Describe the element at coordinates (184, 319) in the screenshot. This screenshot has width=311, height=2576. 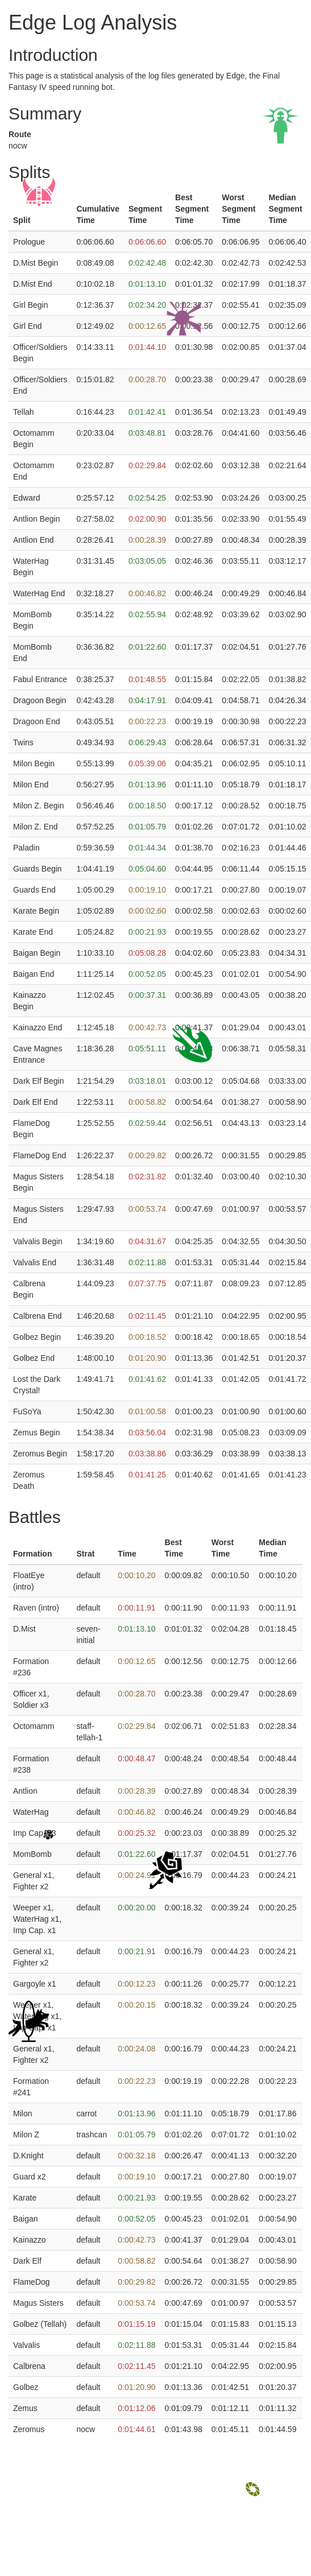
I see `indicates an explosion or blast effect in gameplay` at that location.